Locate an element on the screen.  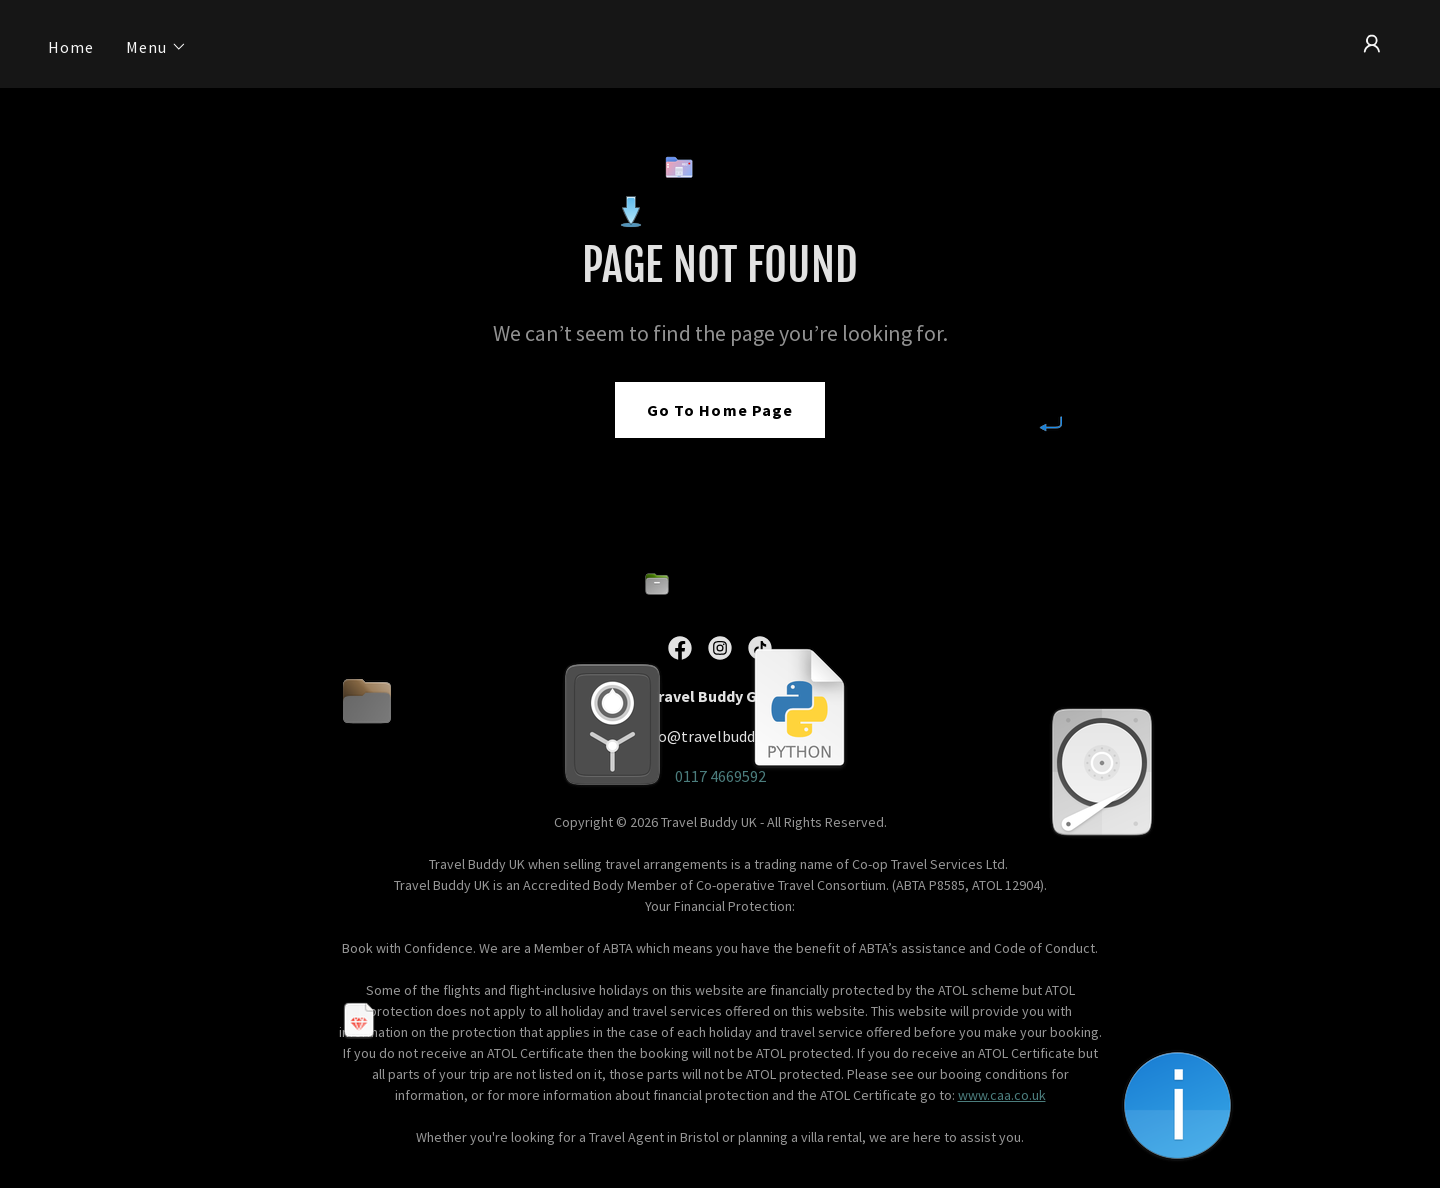
a python source code file is located at coordinates (799, 709).